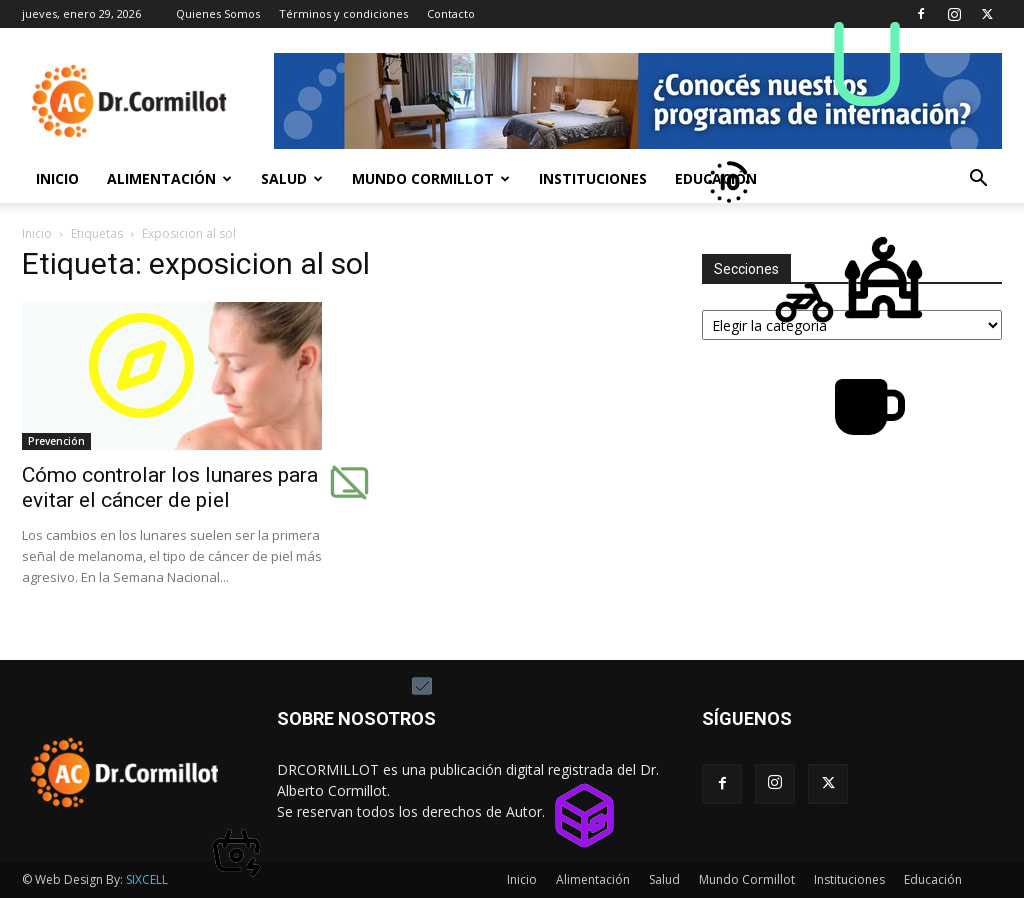  What do you see at coordinates (870, 407) in the screenshot?
I see `access coffee break or break time features` at bounding box center [870, 407].